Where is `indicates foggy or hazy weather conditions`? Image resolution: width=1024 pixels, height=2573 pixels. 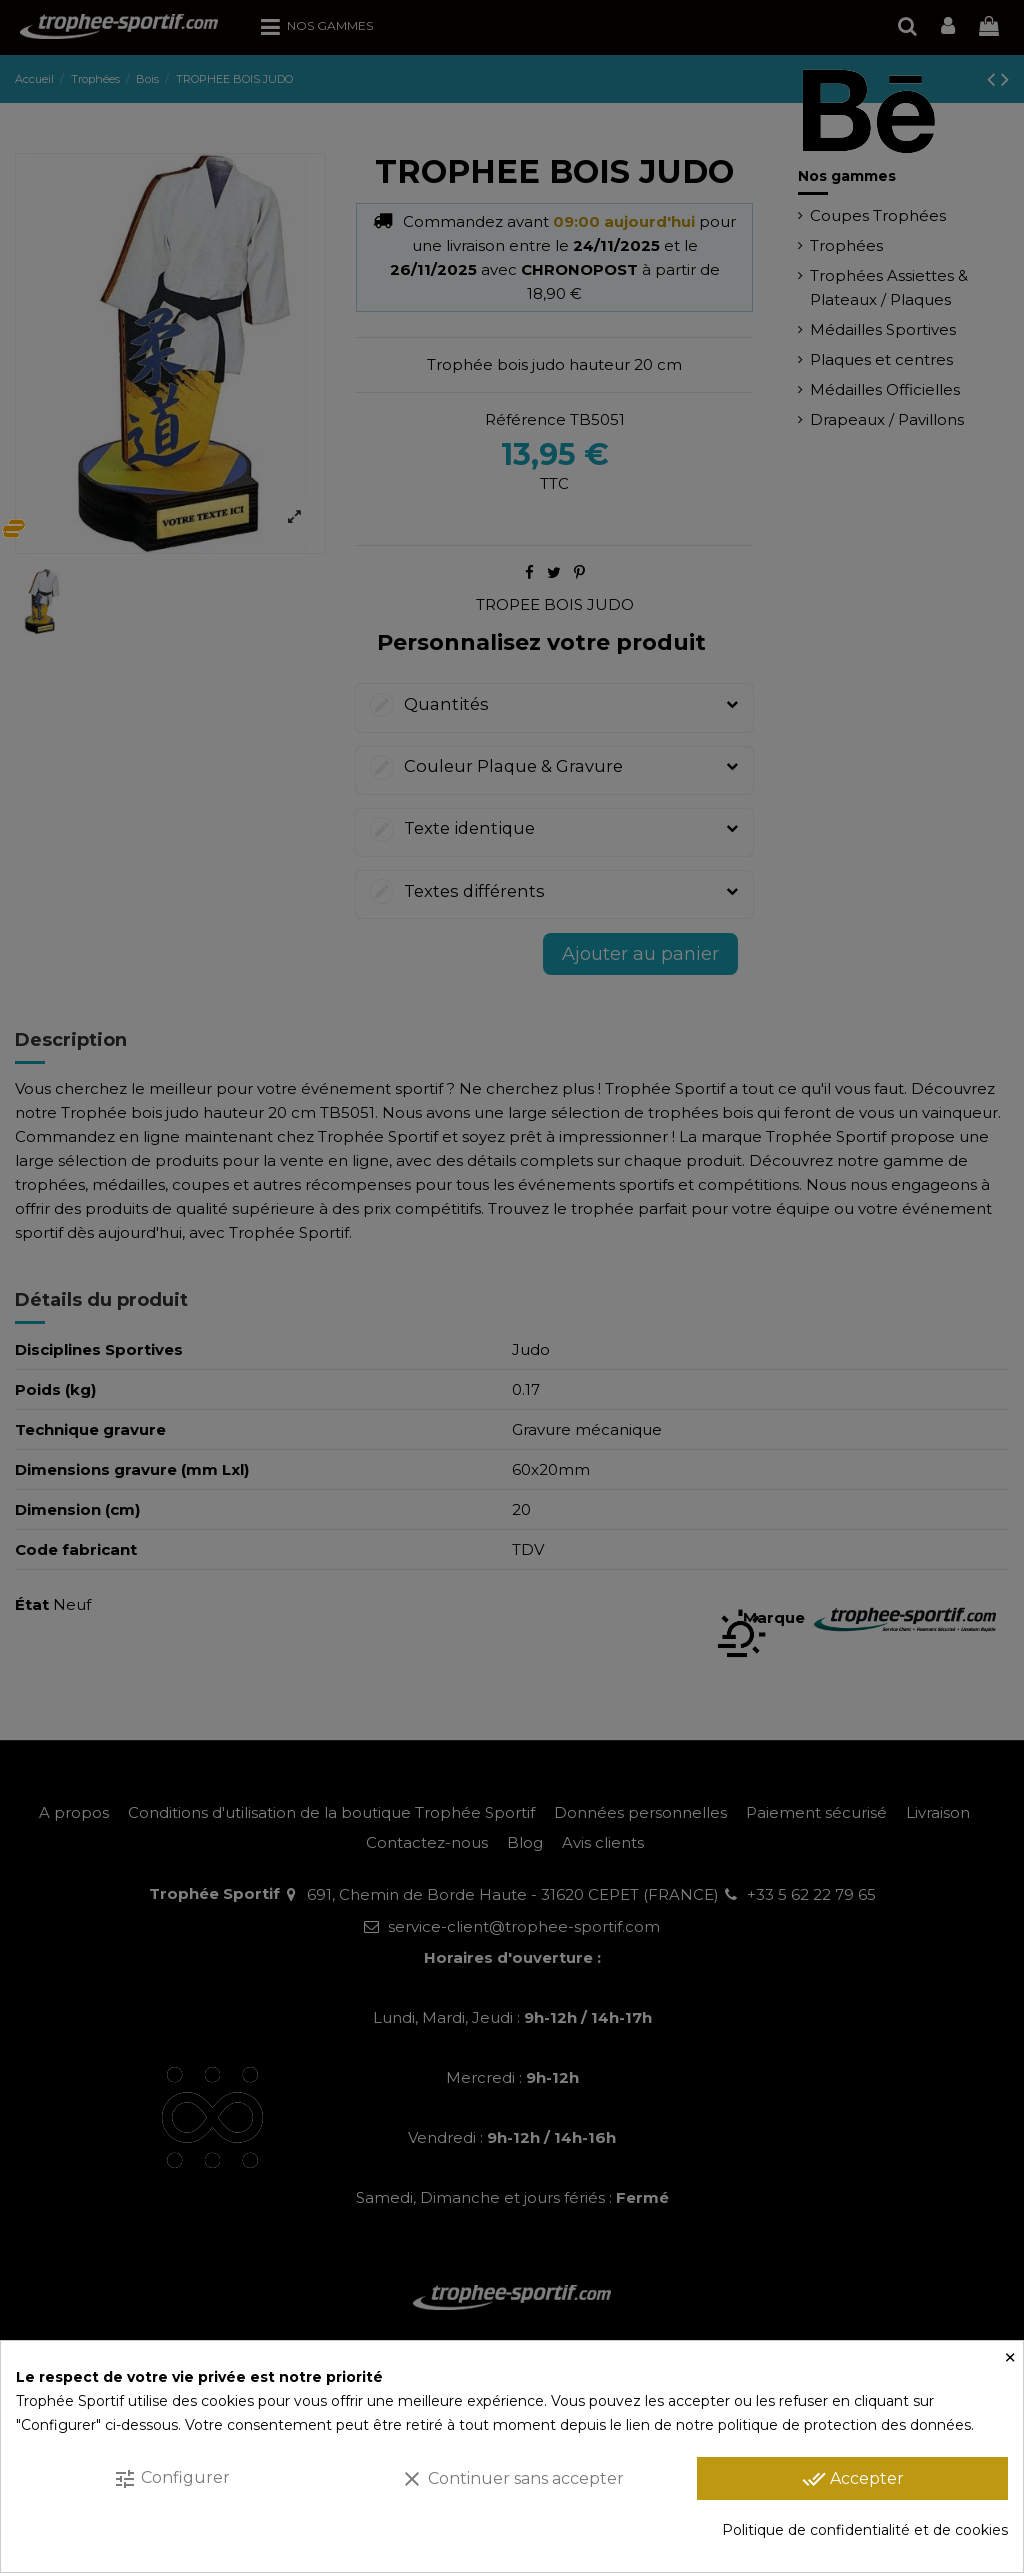
indicates foggy or hazy weather conditions is located at coordinates (740, 1634).